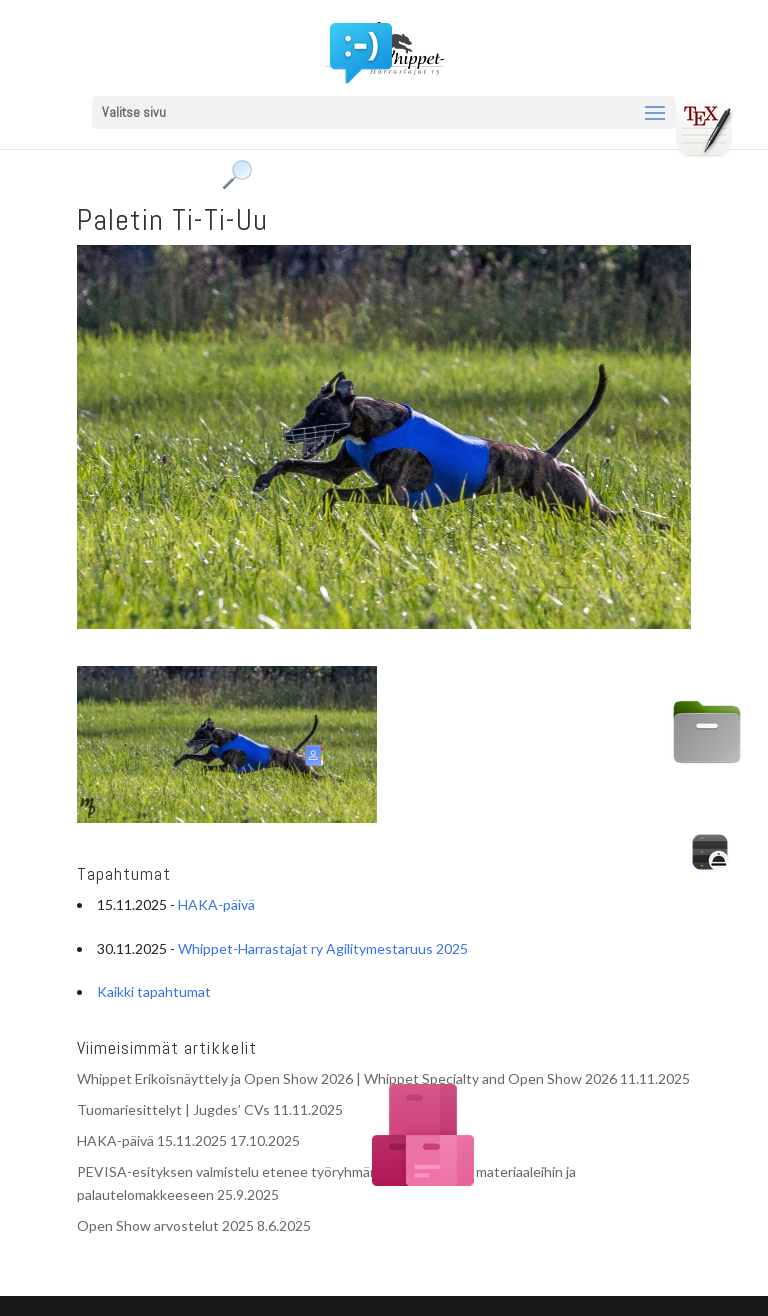 This screenshot has width=768, height=1316. Describe the element at coordinates (238, 174) in the screenshot. I see `search for content or files` at that location.